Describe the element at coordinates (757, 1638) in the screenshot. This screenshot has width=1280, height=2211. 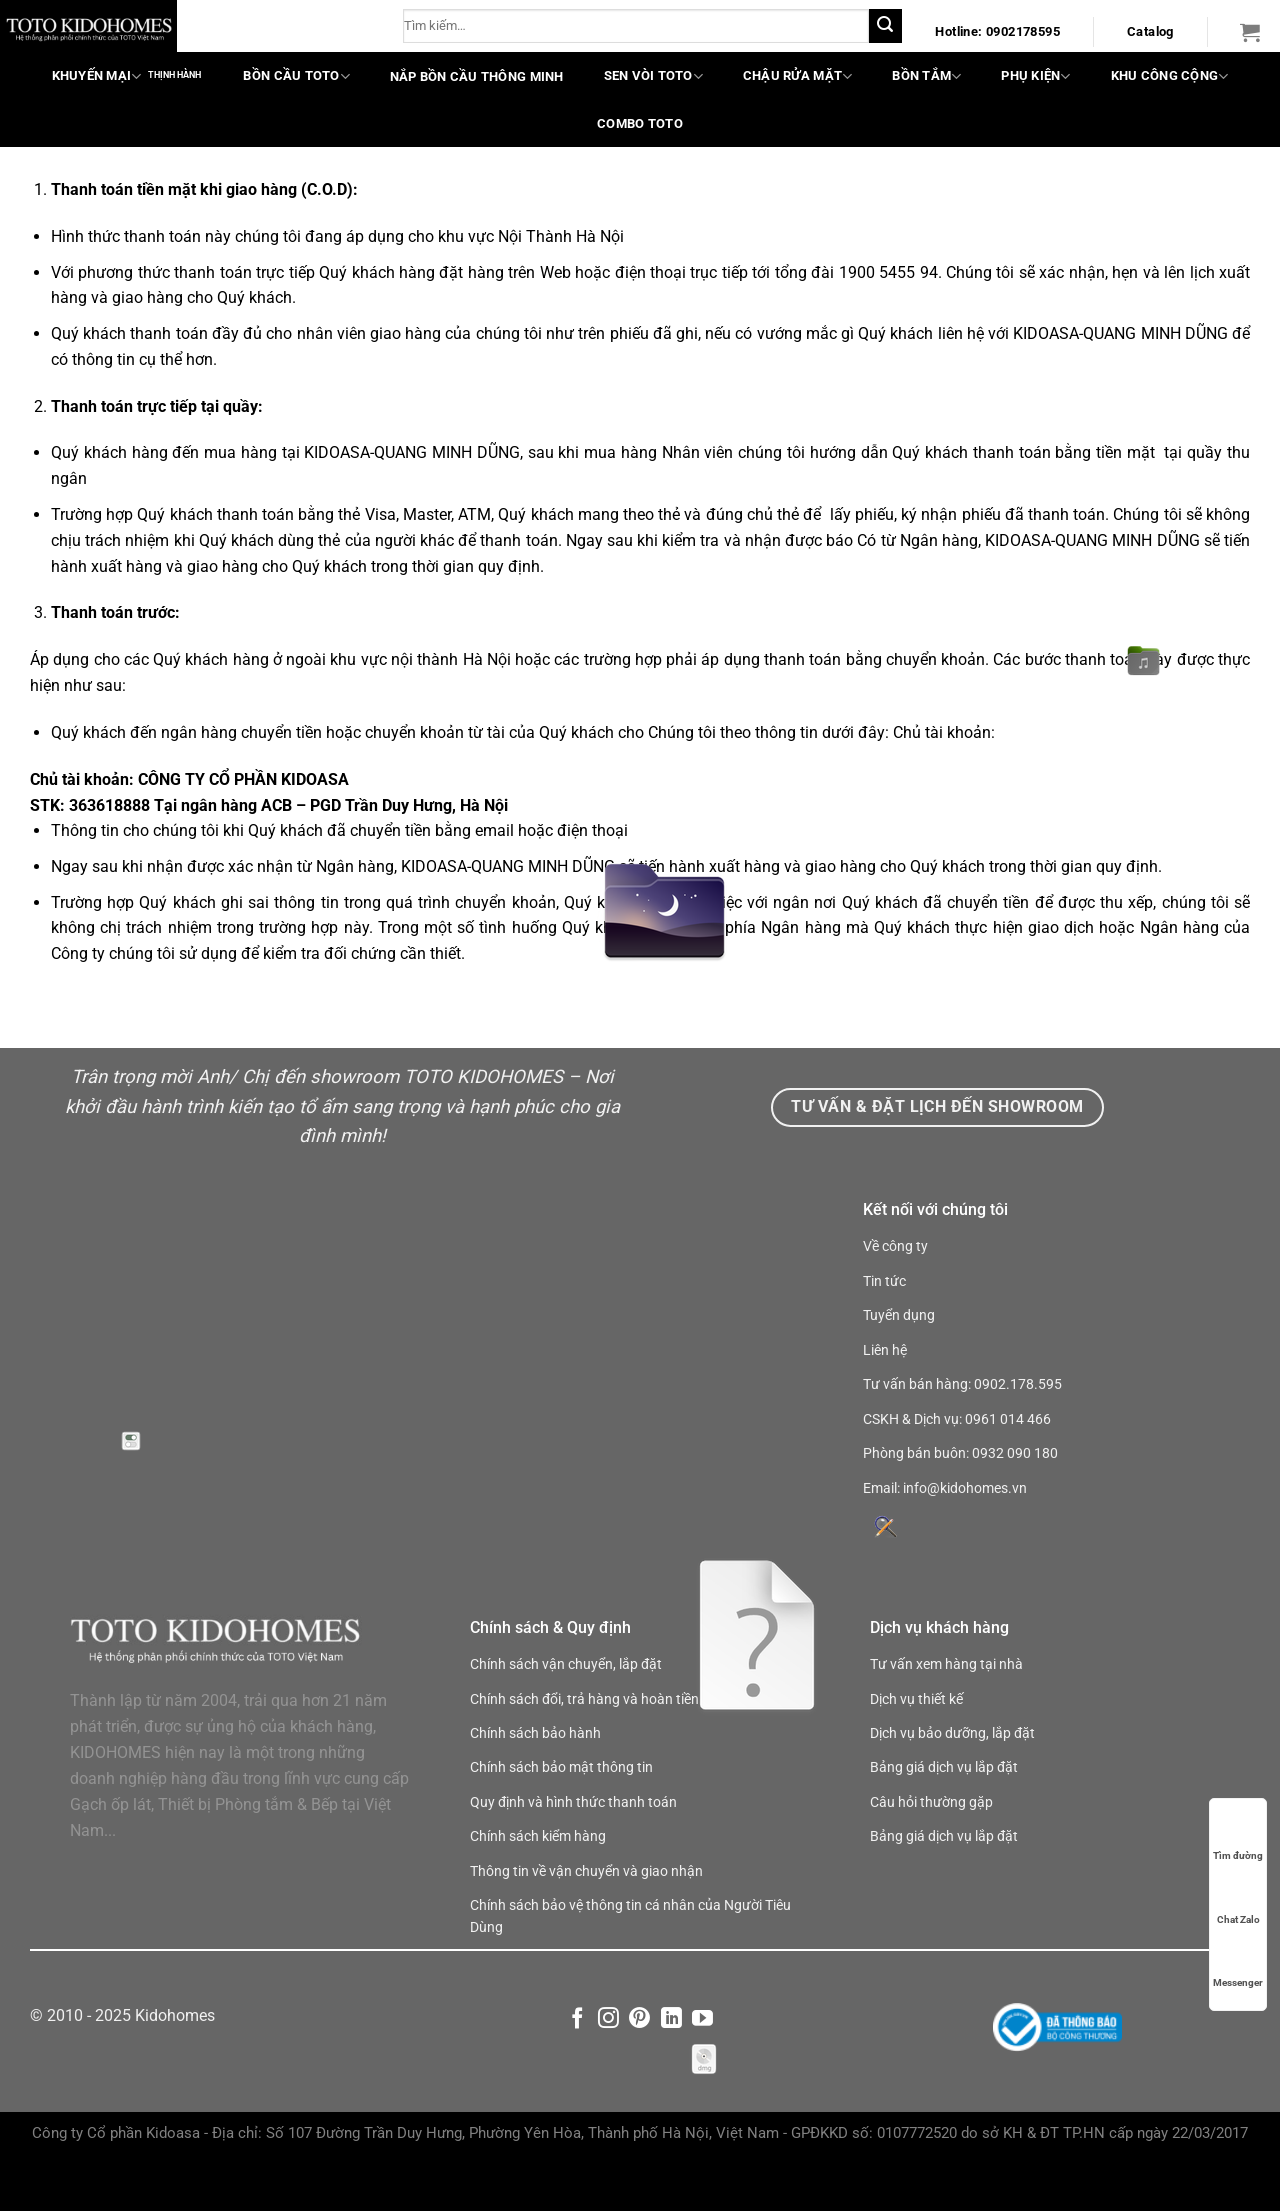
I see `indicates an unrecognized file type` at that location.